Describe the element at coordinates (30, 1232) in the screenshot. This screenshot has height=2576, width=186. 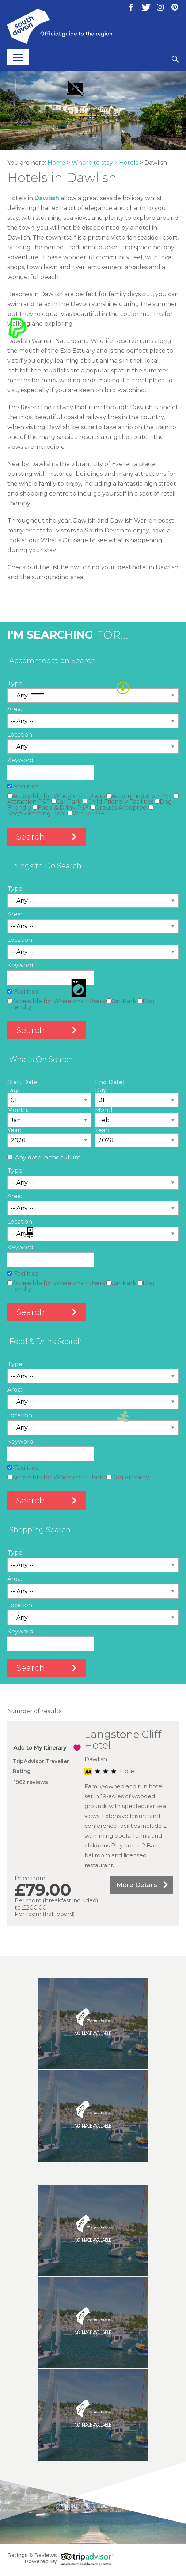
I see `switch to front-facing camera` at that location.